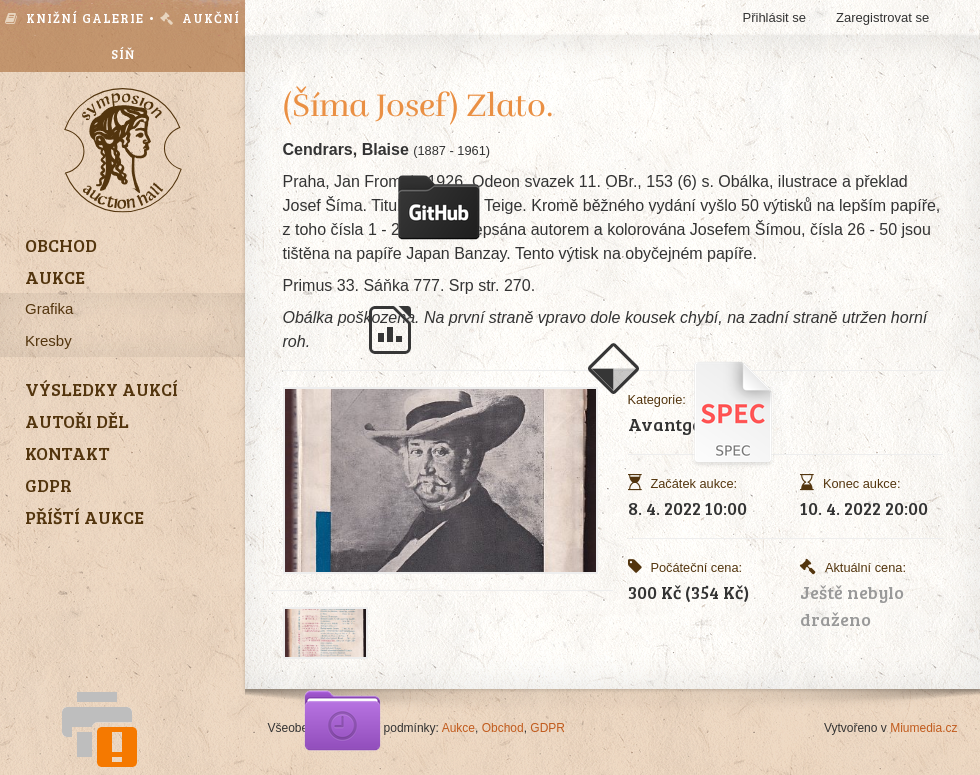 The height and width of the screenshot is (775, 980). What do you see at coordinates (613, 368) in the screenshot?
I see `open fragments torrent client` at bounding box center [613, 368].